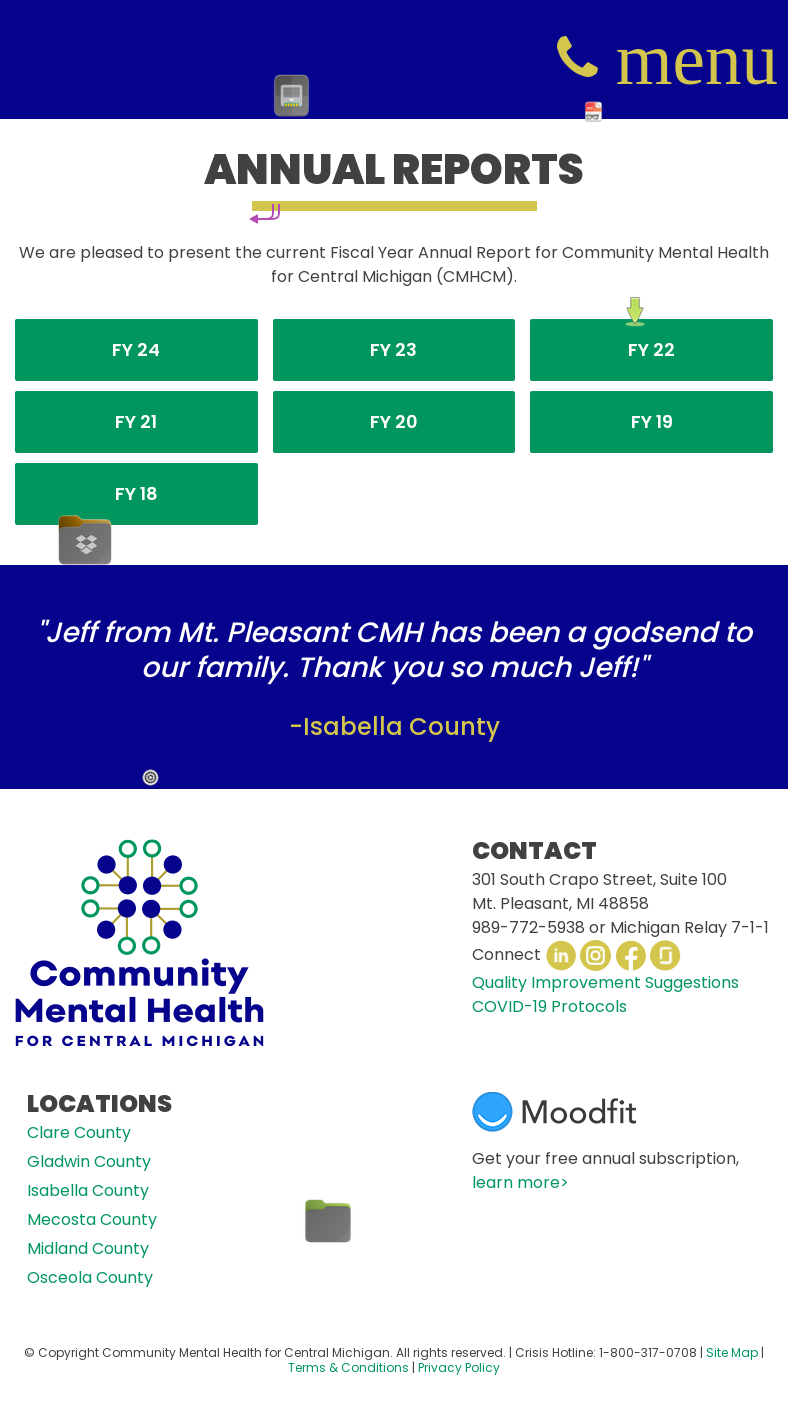 This screenshot has width=788, height=1425. I want to click on open file folder, so click(328, 1221).